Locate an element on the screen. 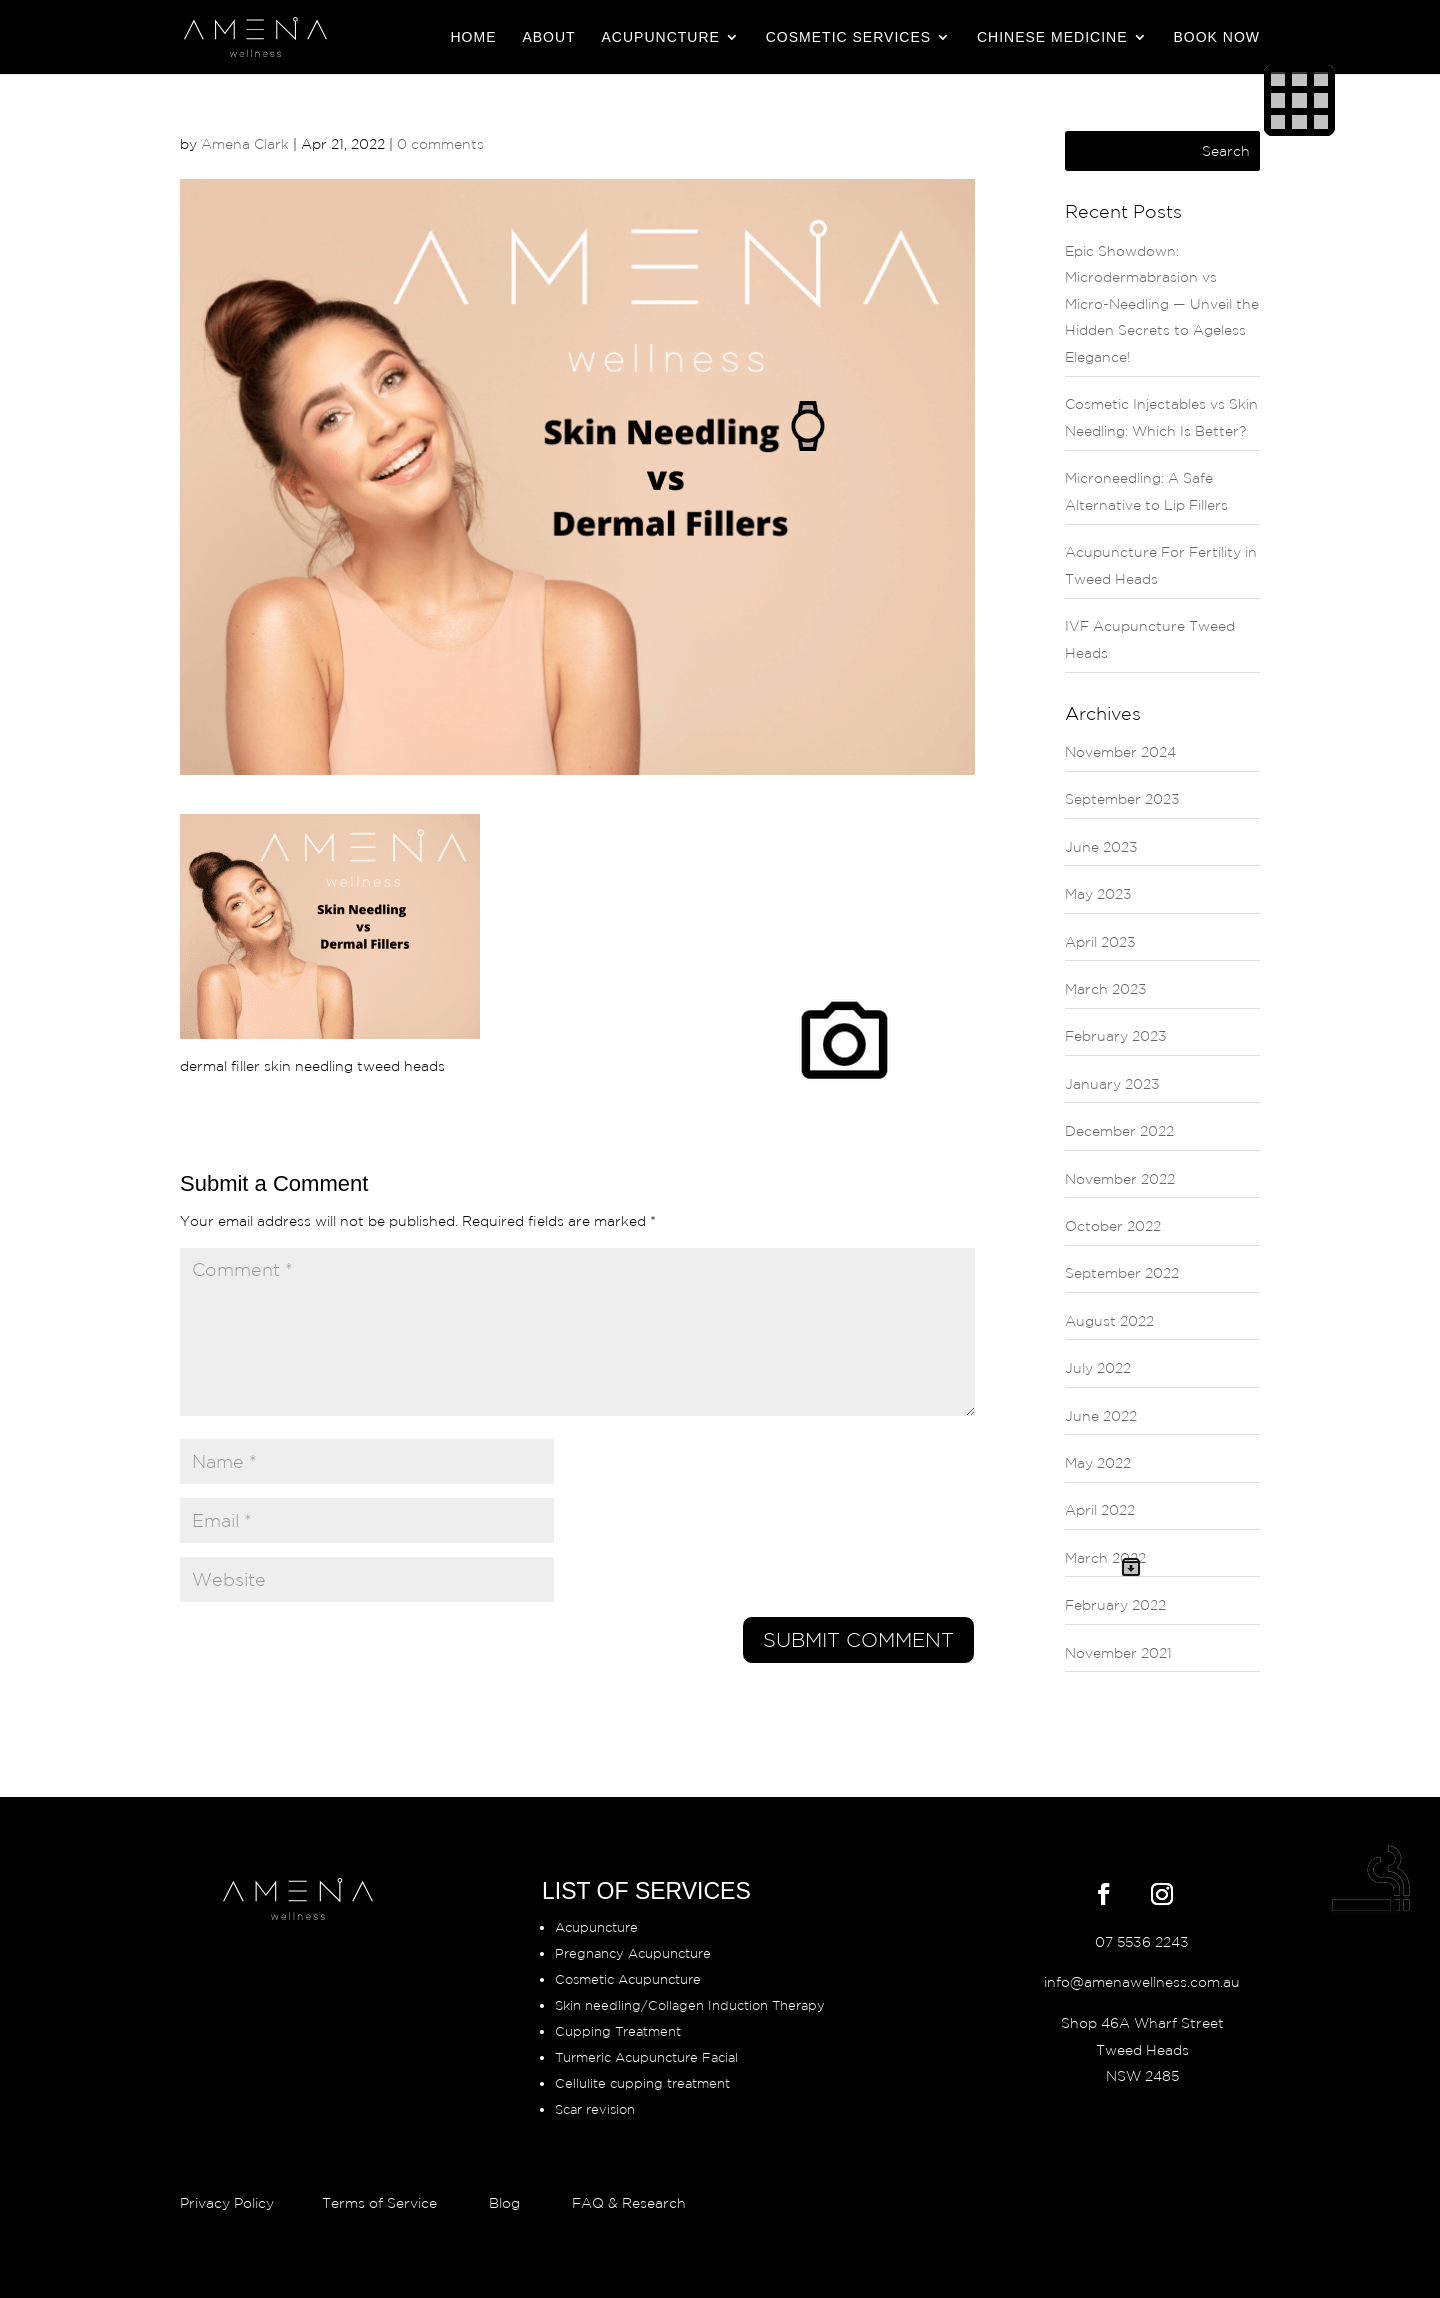  indicates a smoking-permitted area is located at coordinates (1371, 1884).